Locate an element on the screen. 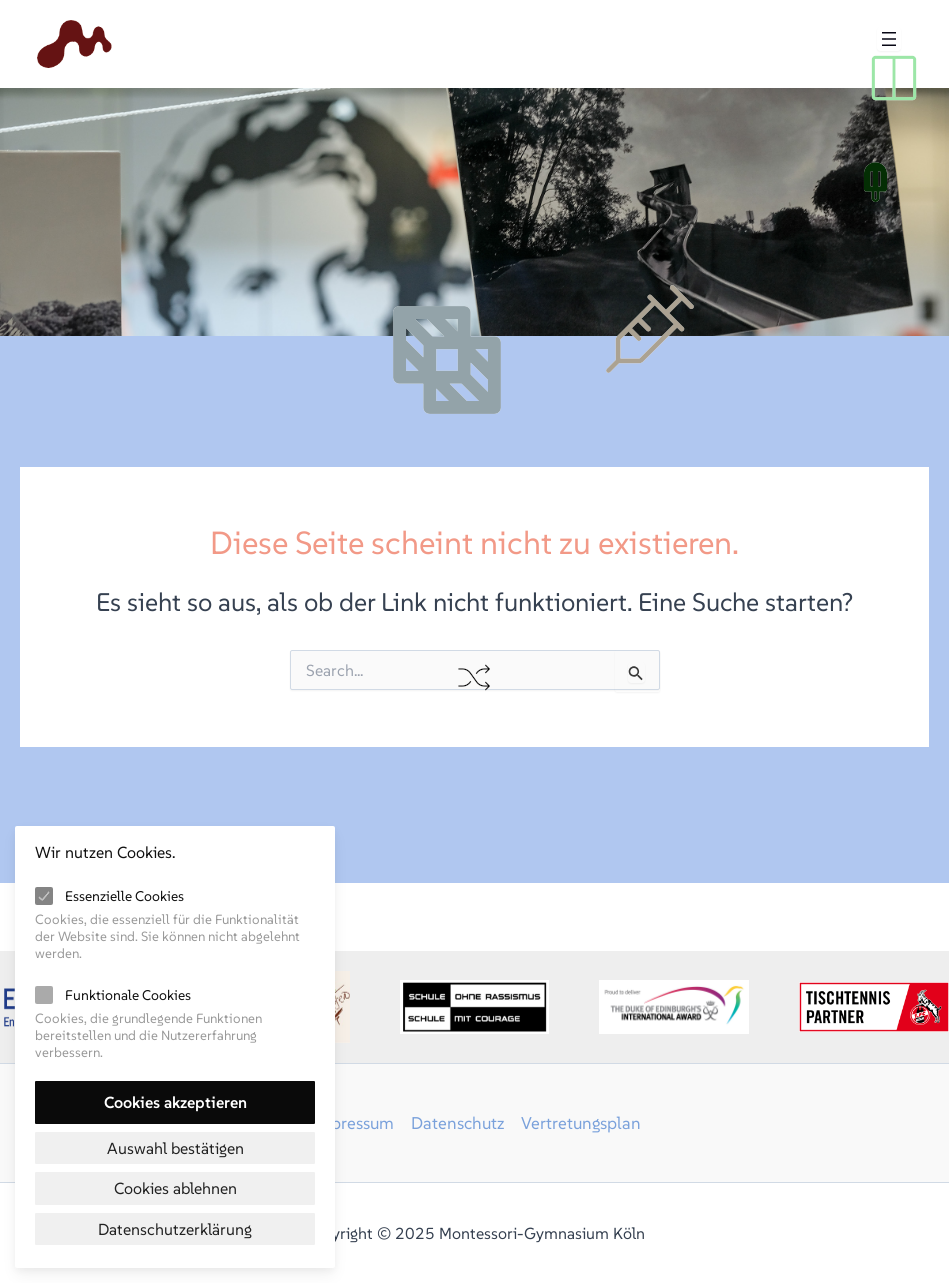 The image size is (949, 1283). access summer treats or frozen desserts category is located at coordinates (875, 181).